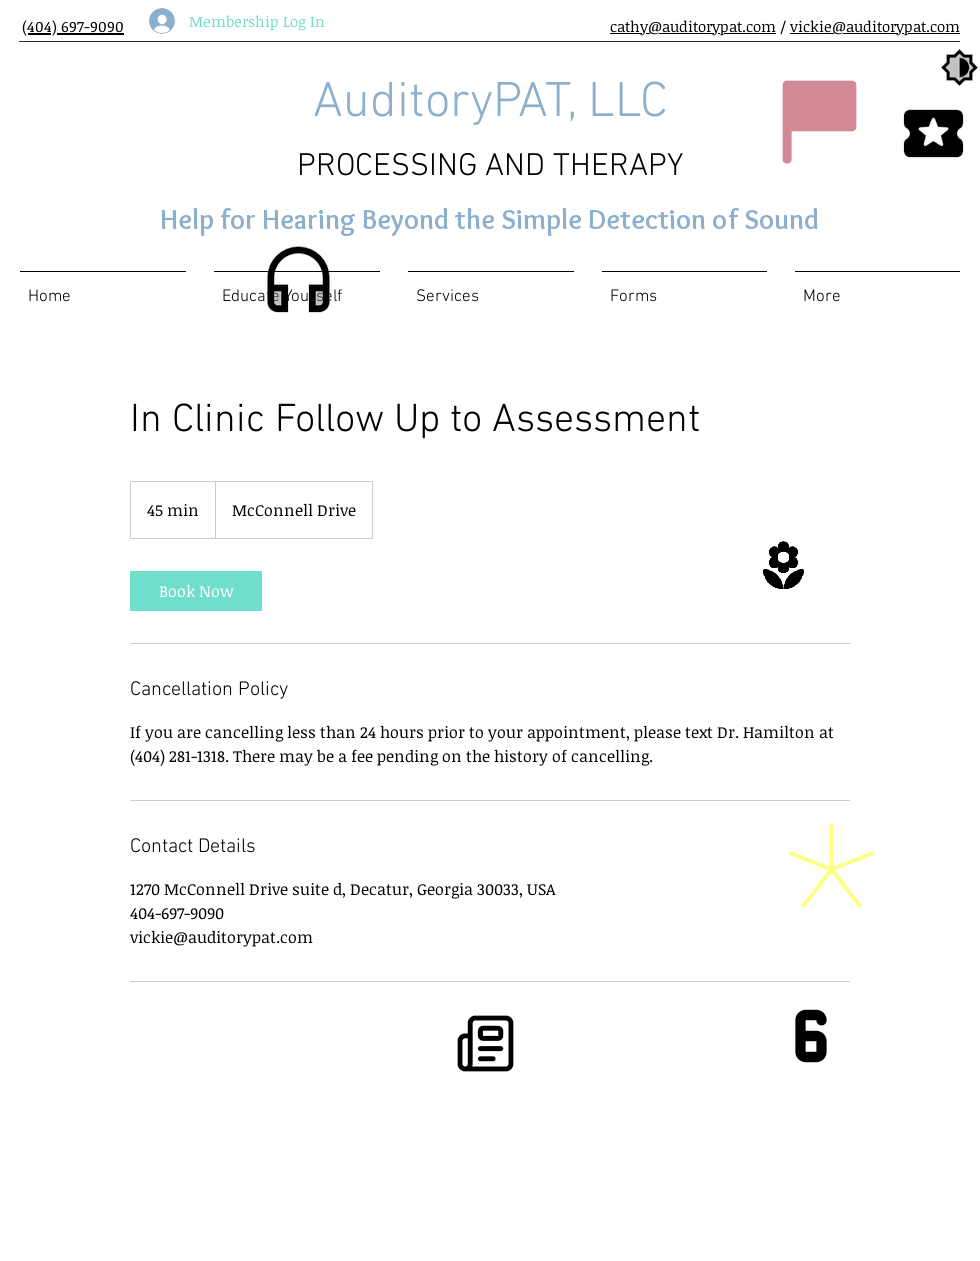  Describe the element at coordinates (959, 67) in the screenshot. I see `adjust screen brightness to medium level` at that location.